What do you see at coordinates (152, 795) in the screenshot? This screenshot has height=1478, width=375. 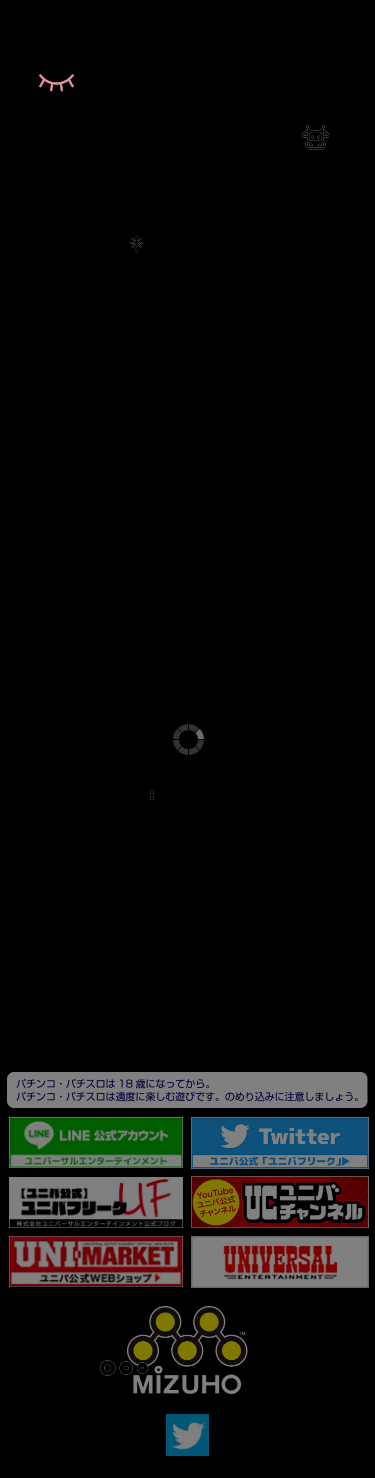 I see `access more options or actions` at bounding box center [152, 795].